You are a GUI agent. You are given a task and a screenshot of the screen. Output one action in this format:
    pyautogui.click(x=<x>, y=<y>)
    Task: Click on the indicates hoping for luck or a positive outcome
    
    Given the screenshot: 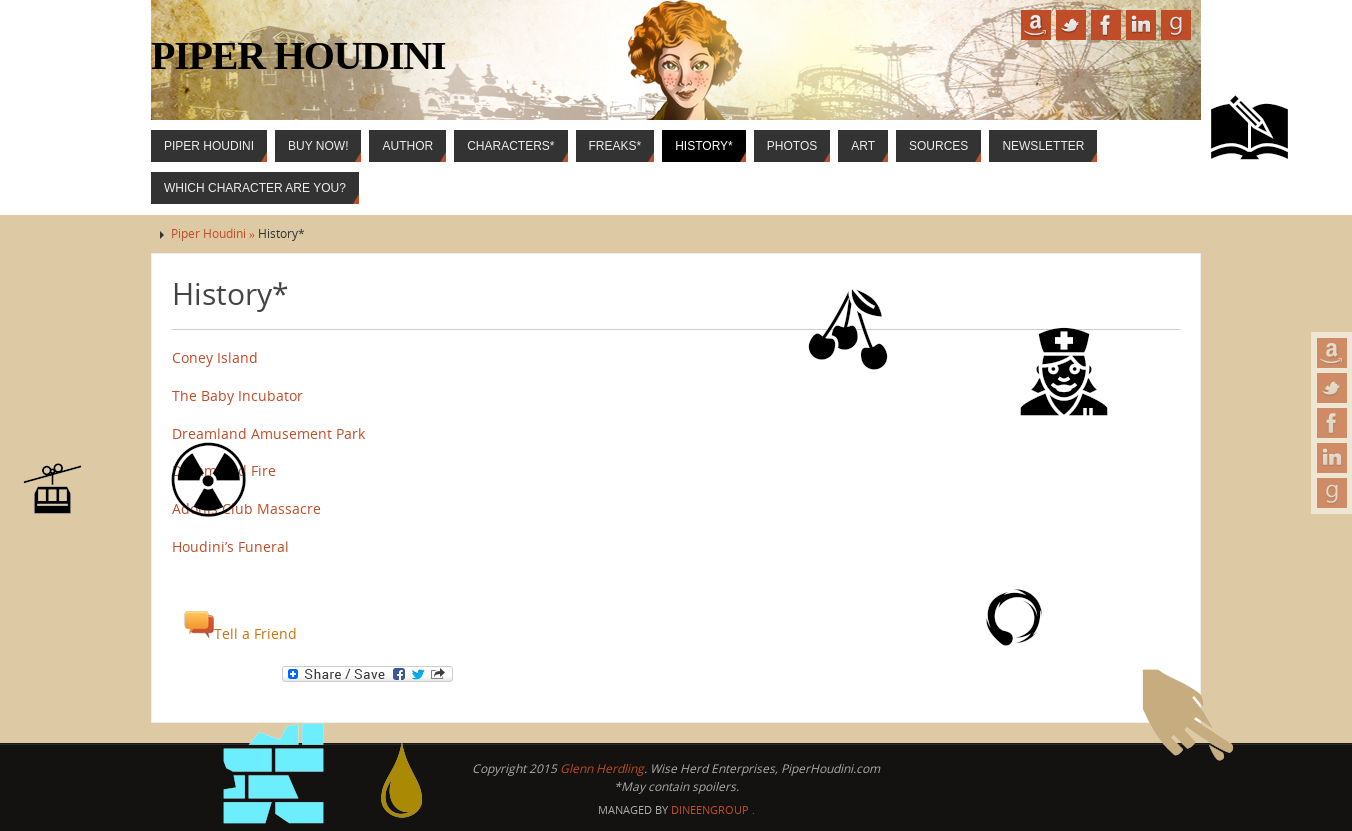 What is the action you would take?
    pyautogui.click(x=1188, y=715)
    